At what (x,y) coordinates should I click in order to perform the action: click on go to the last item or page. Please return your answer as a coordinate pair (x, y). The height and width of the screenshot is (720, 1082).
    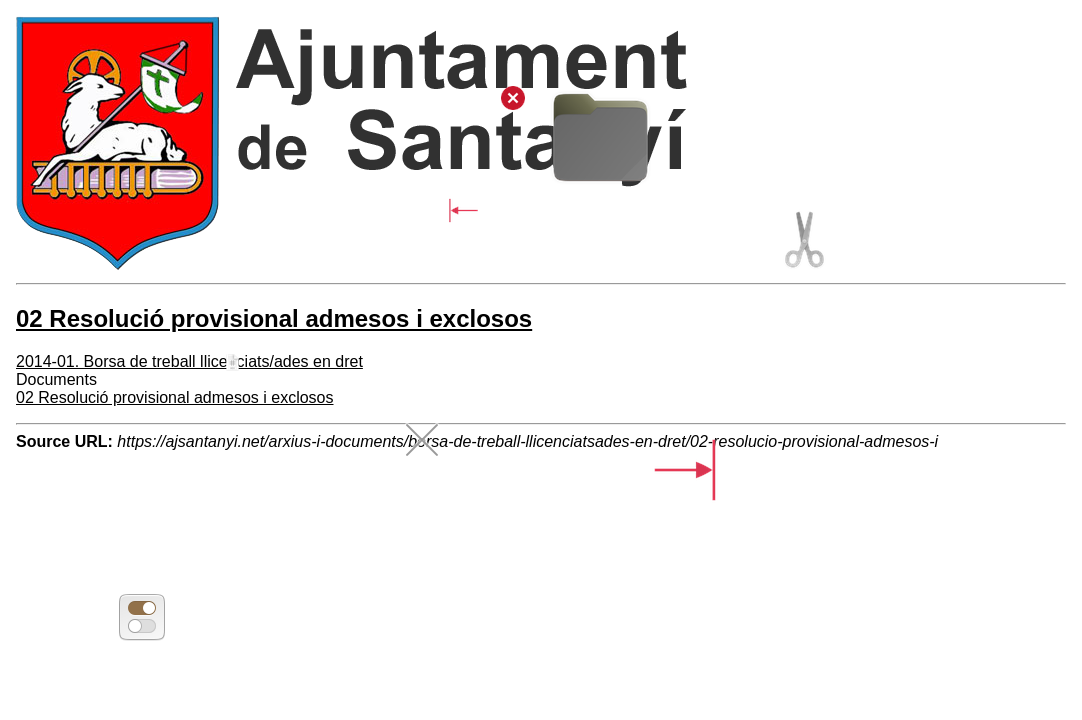
    Looking at the image, I should click on (685, 470).